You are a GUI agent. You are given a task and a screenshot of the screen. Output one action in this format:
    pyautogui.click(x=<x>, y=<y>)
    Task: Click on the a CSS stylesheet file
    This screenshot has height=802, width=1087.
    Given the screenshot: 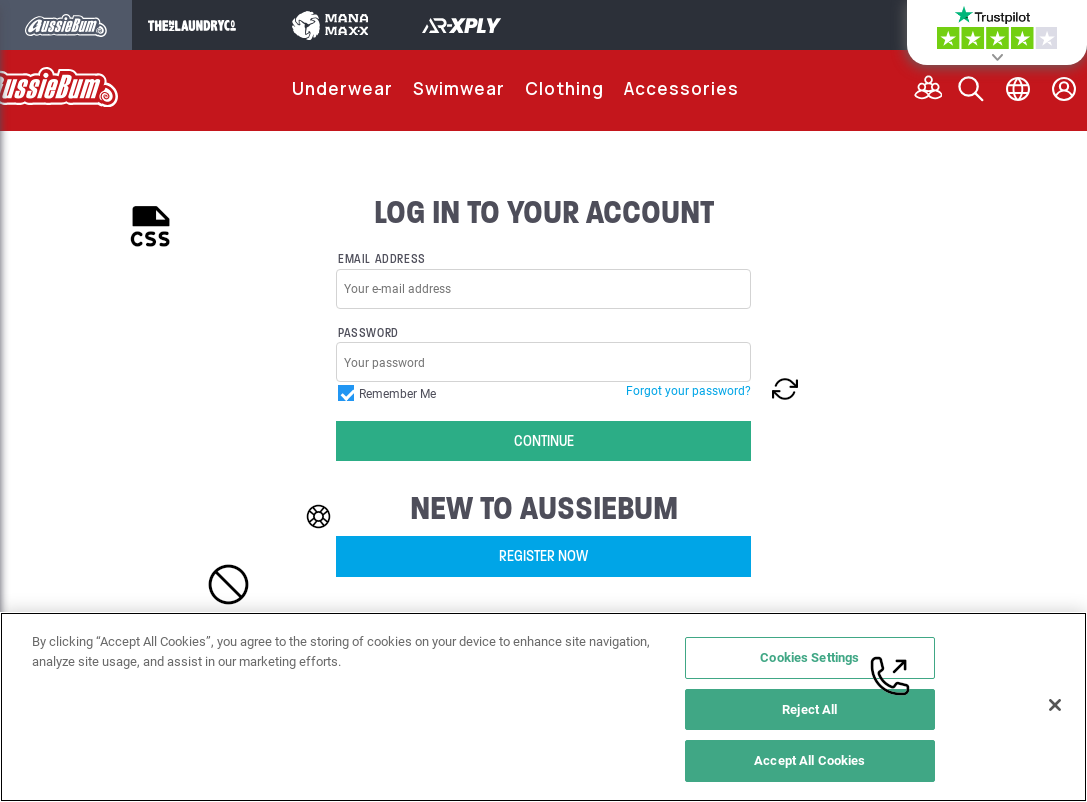 What is the action you would take?
    pyautogui.click(x=151, y=228)
    